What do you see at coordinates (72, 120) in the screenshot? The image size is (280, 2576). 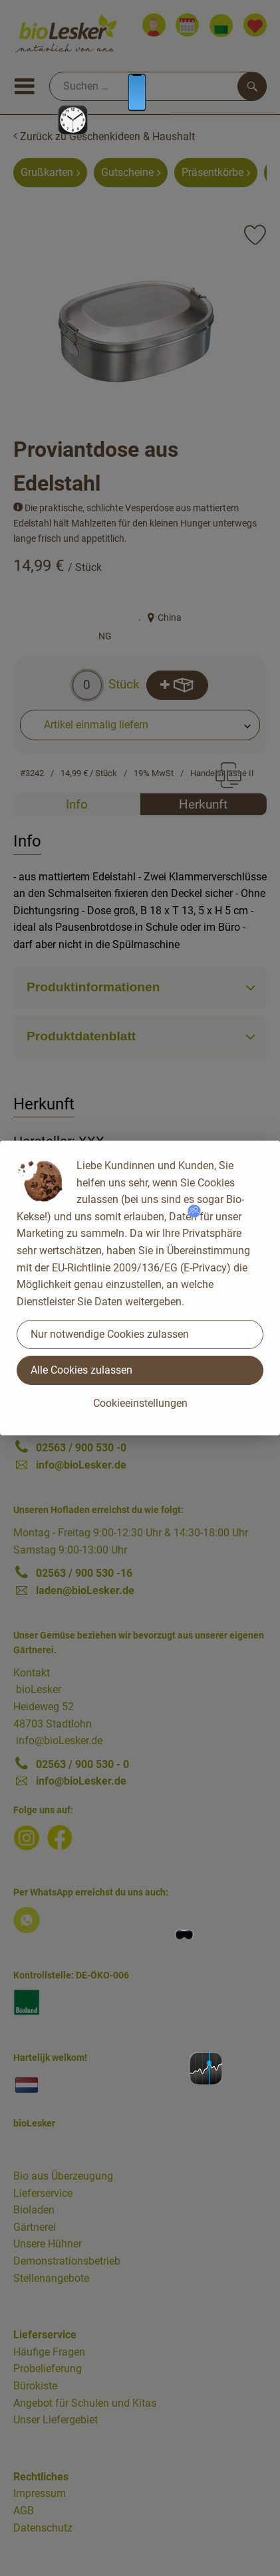 I see `open the clock app` at bounding box center [72, 120].